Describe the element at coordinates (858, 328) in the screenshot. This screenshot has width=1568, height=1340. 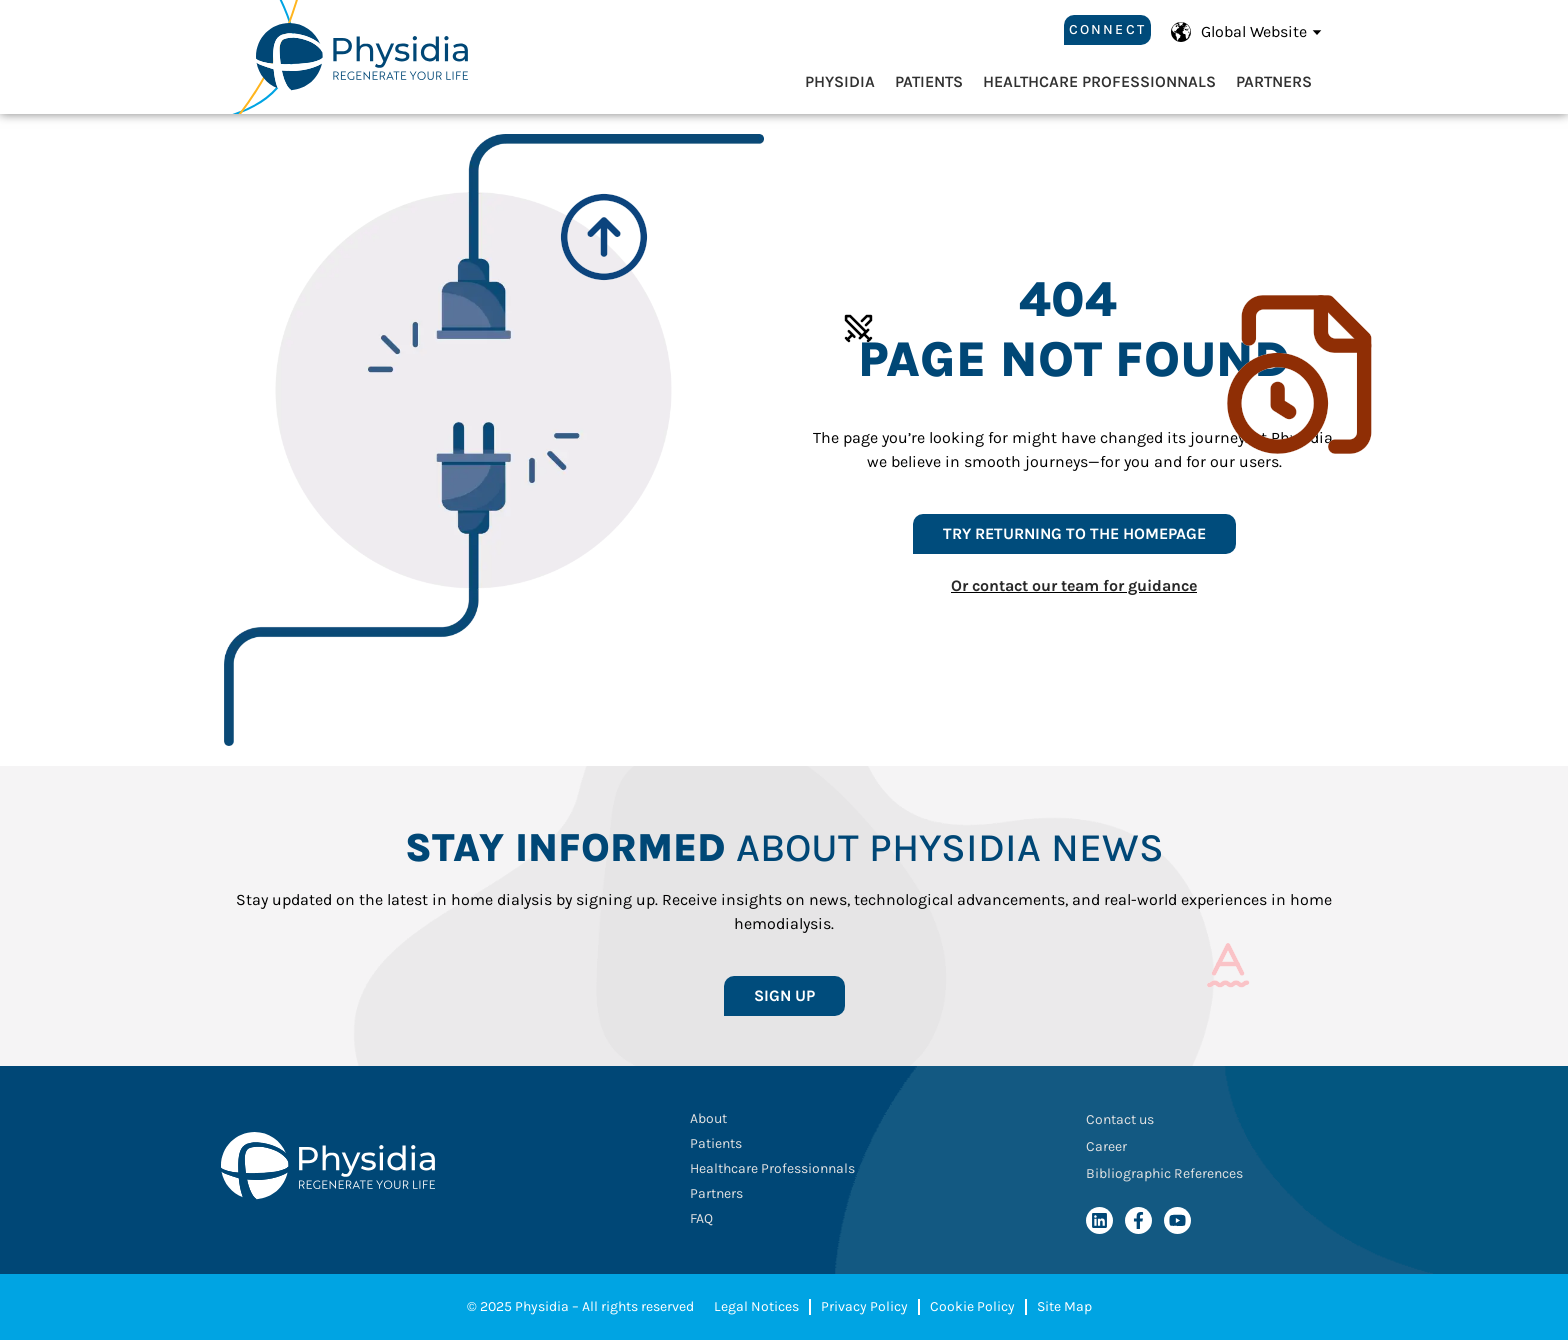
I see `initiate battle or combat mode` at that location.